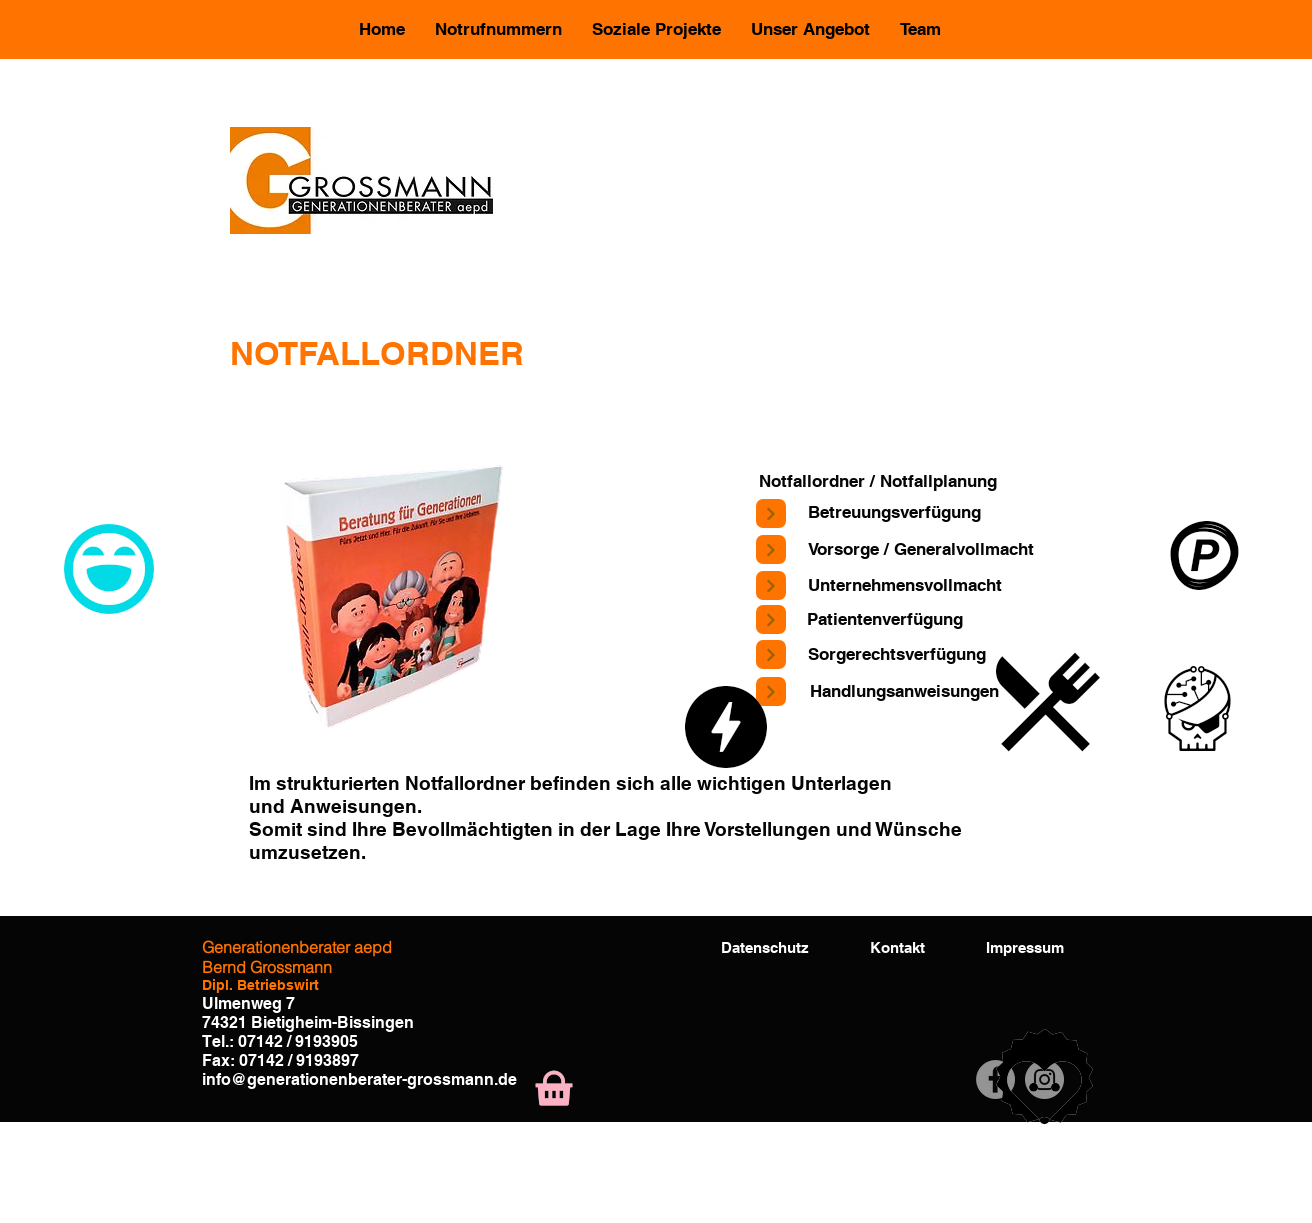 This screenshot has height=1223, width=1312. Describe the element at coordinates (1204, 555) in the screenshot. I see `open Paperspace cloud computing platform` at that location.